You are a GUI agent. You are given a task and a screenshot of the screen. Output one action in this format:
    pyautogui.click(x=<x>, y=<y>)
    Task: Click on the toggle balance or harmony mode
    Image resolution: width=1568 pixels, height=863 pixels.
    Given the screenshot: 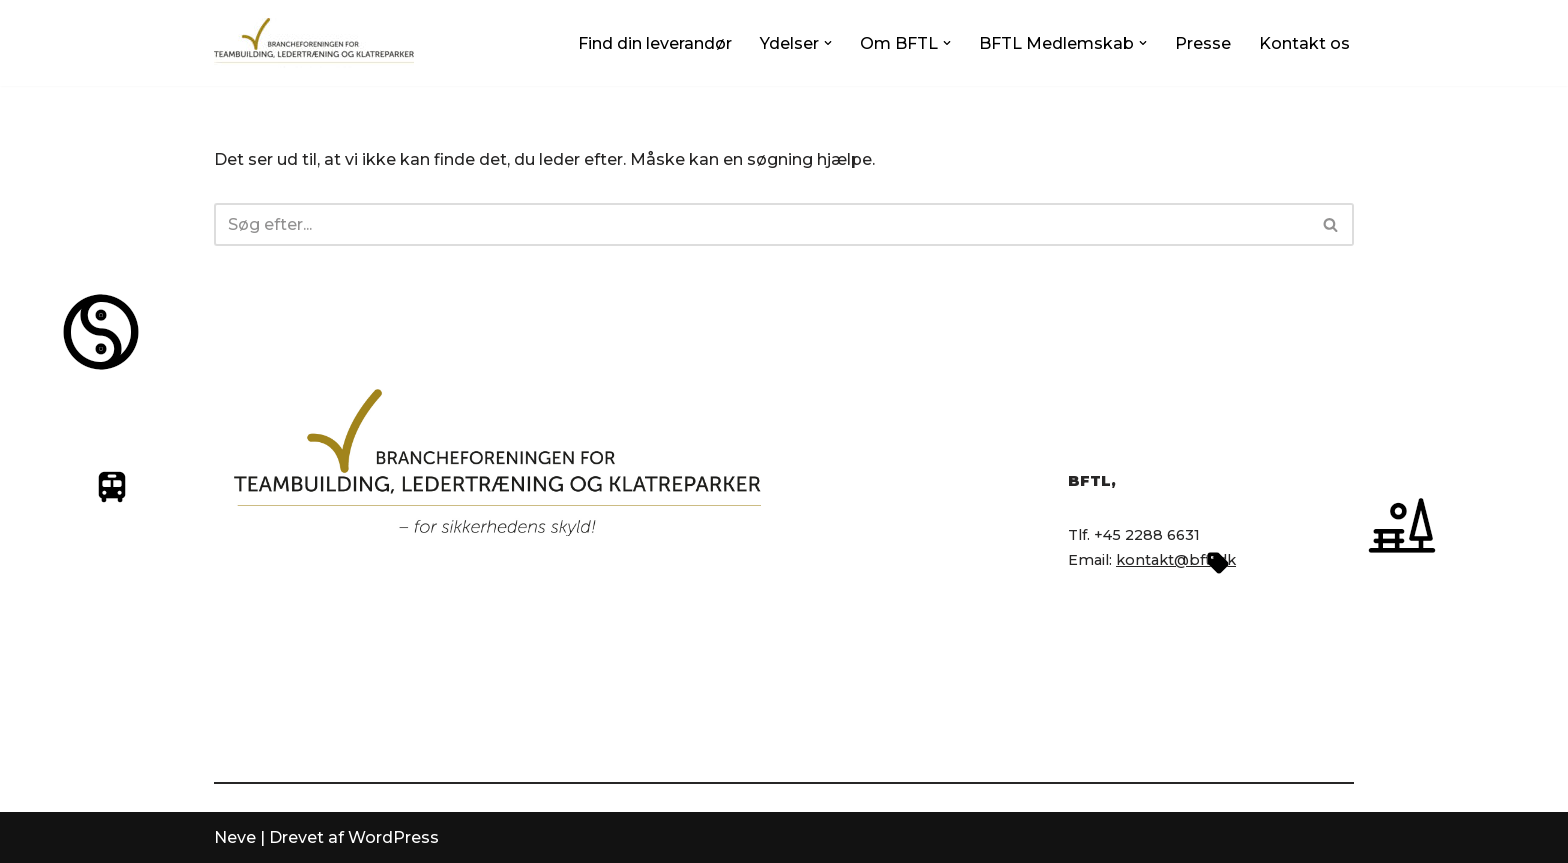 What is the action you would take?
    pyautogui.click(x=101, y=332)
    